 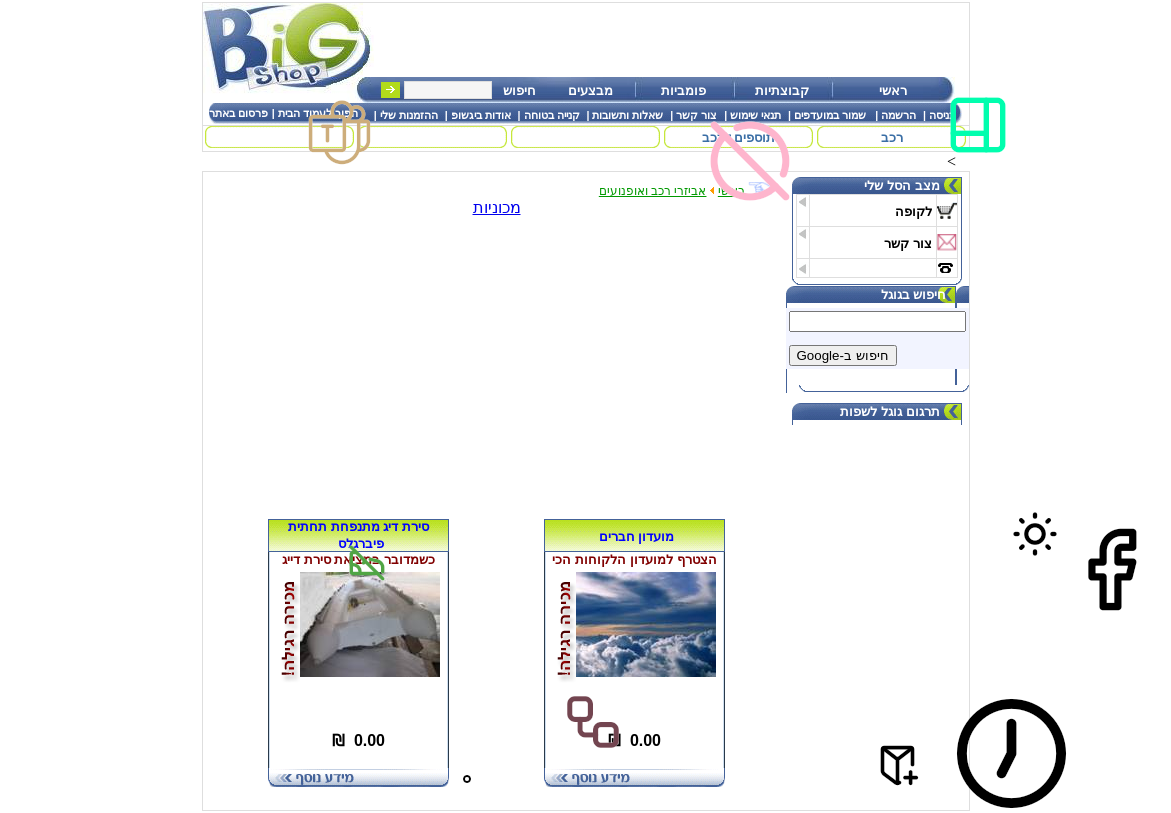 What do you see at coordinates (339, 133) in the screenshot?
I see `open microsoft teams` at bounding box center [339, 133].